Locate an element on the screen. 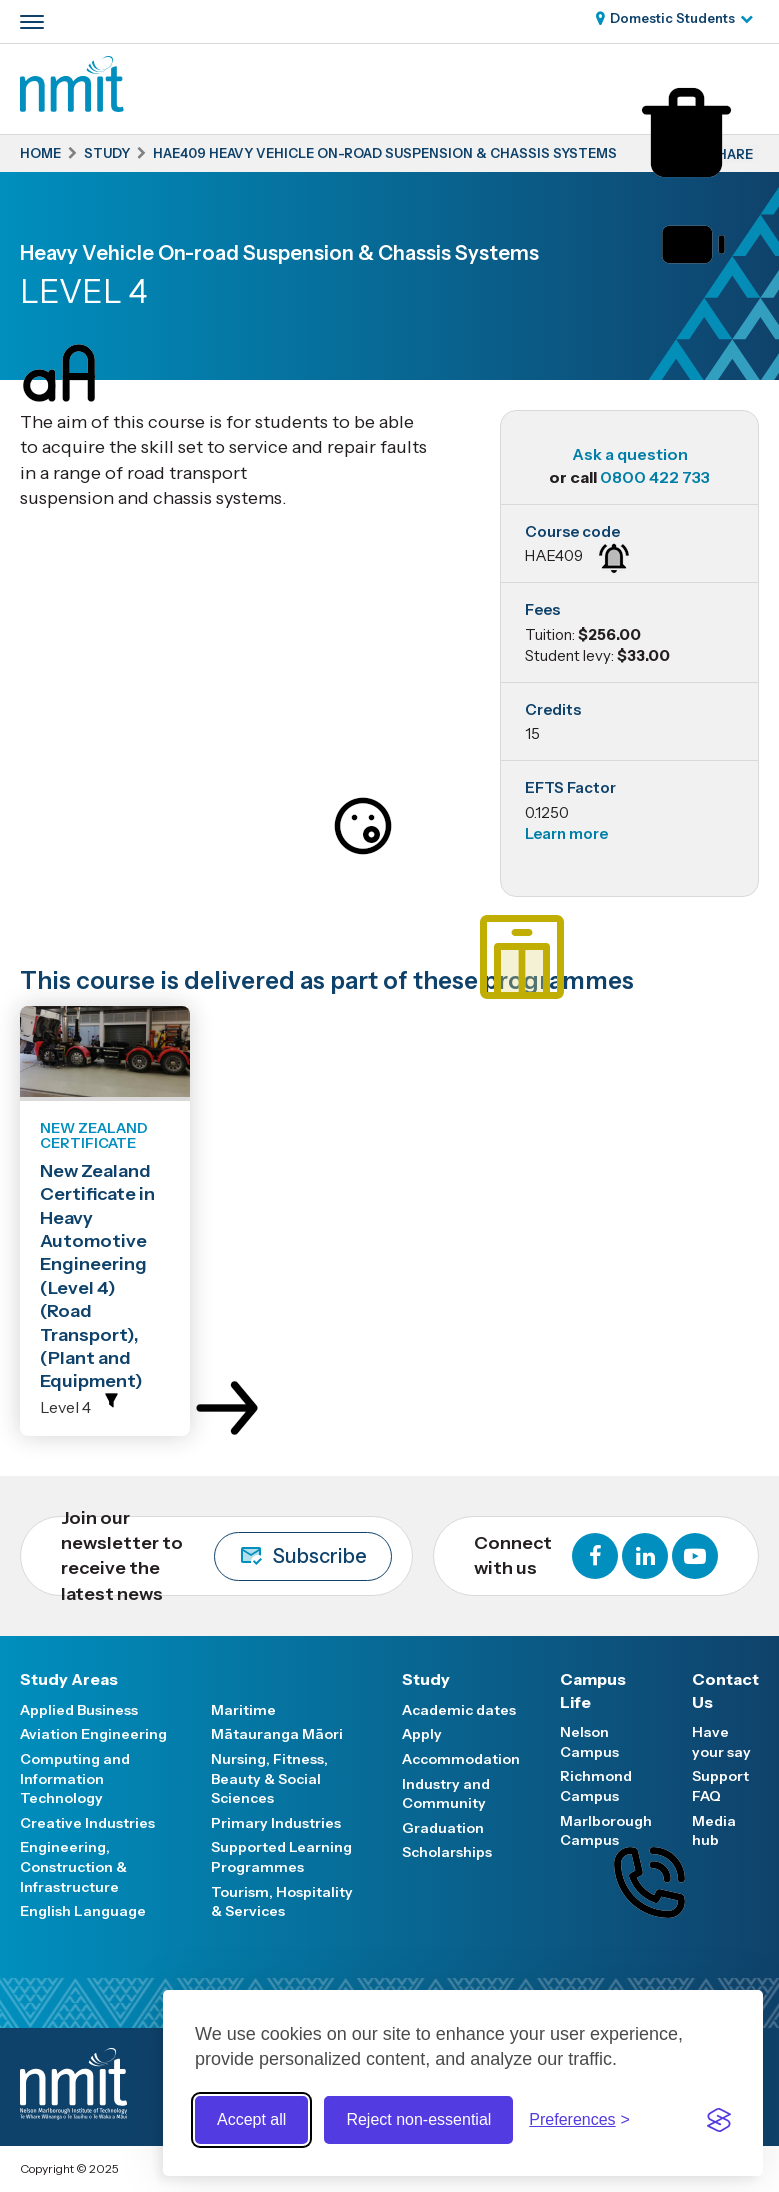  make a phone call is located at coordinates (649, 1882).